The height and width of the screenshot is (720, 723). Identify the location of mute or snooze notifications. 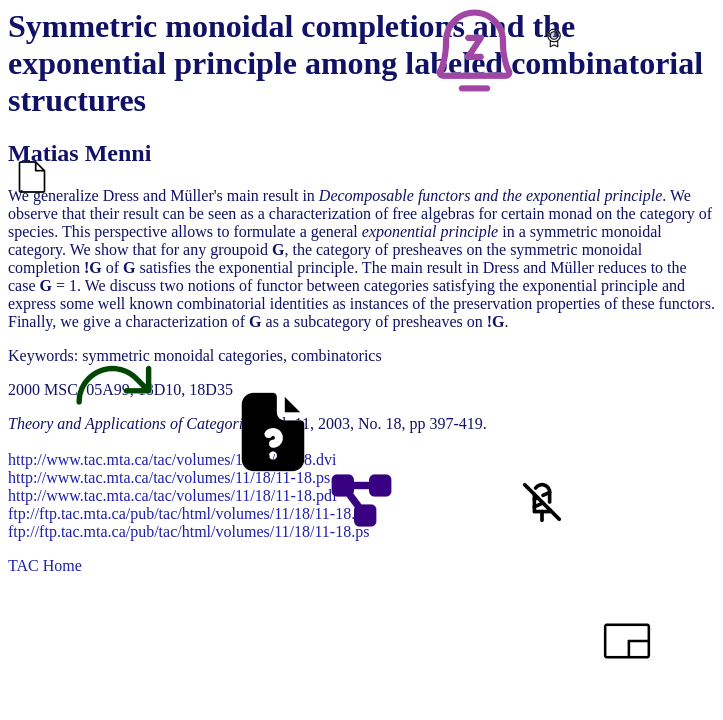
(474, 50).